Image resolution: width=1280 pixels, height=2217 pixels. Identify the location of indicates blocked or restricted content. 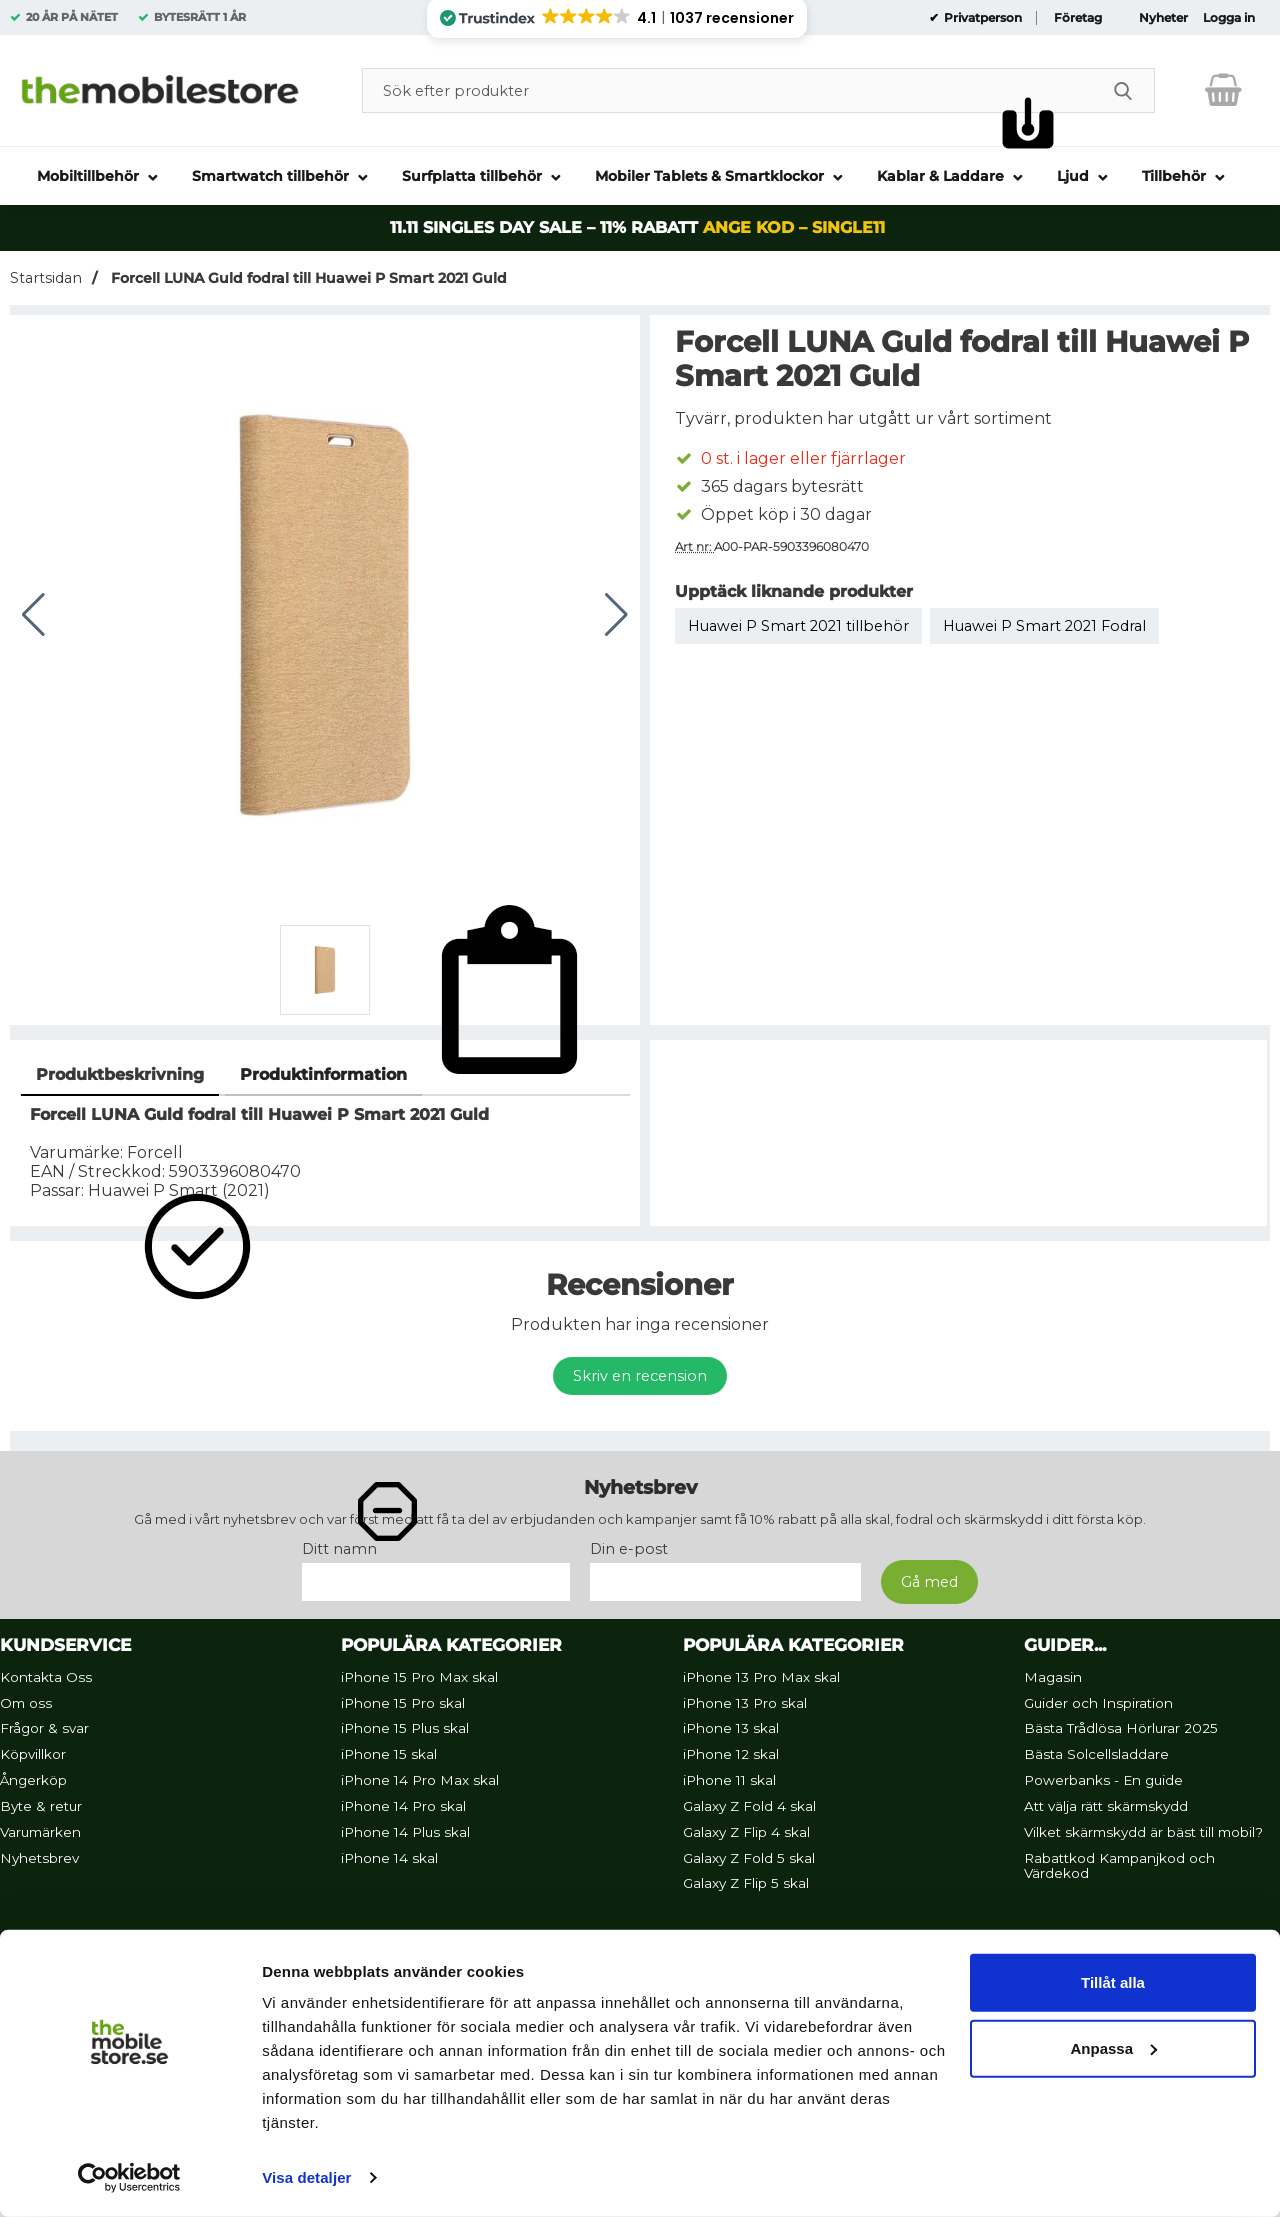
(387, 1511).